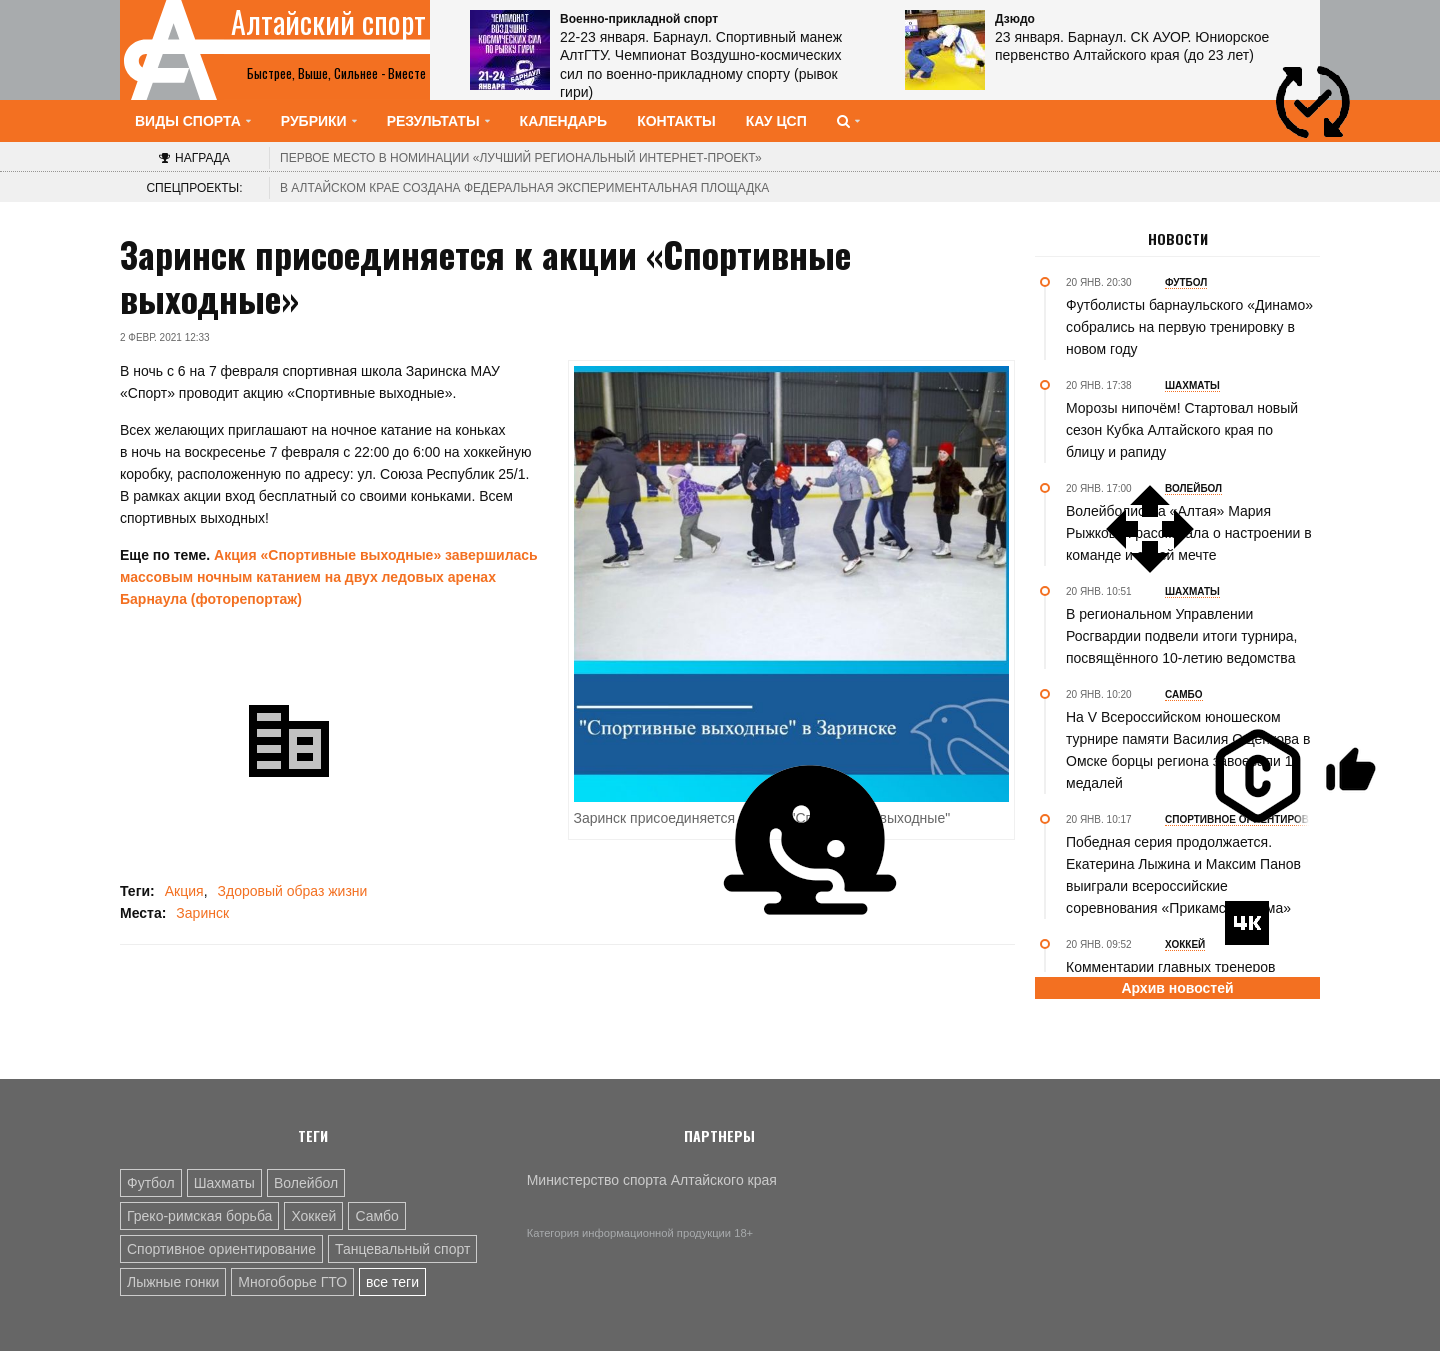 This screenshot has width=1440, height=1351. I want to click on indicates copyright status or protected content, so click(1258, 776).